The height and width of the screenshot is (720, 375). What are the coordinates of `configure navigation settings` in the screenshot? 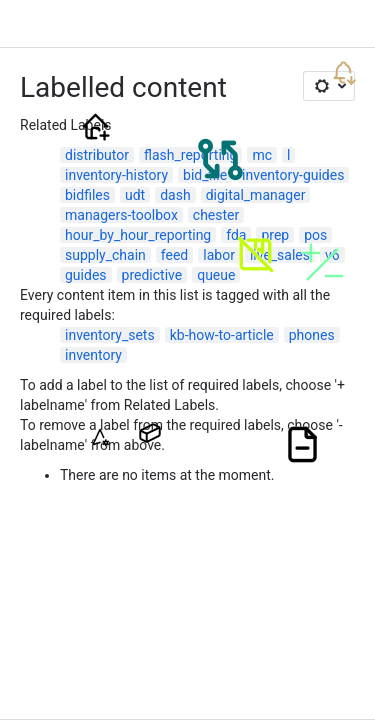 It's located at (100, 437).